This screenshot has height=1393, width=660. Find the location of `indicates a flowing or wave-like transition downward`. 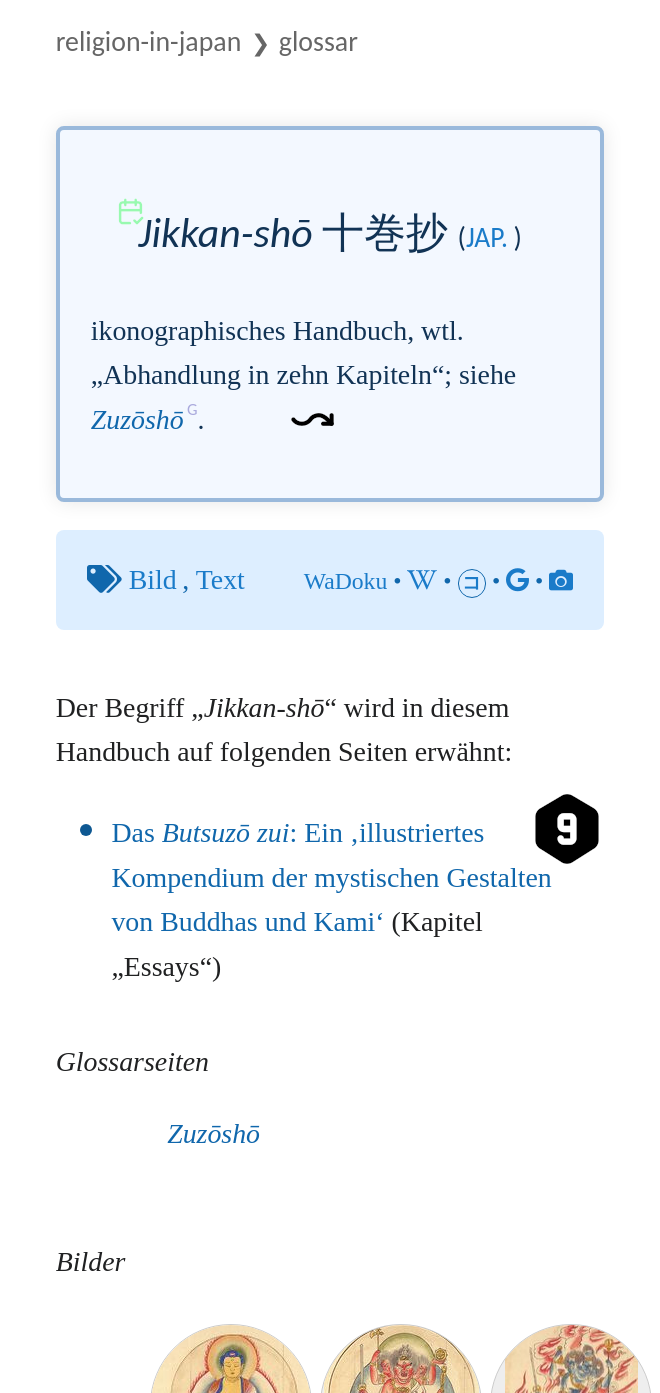

indicates a flowing or wave-like transition downward is located at coordinates (312, 419).